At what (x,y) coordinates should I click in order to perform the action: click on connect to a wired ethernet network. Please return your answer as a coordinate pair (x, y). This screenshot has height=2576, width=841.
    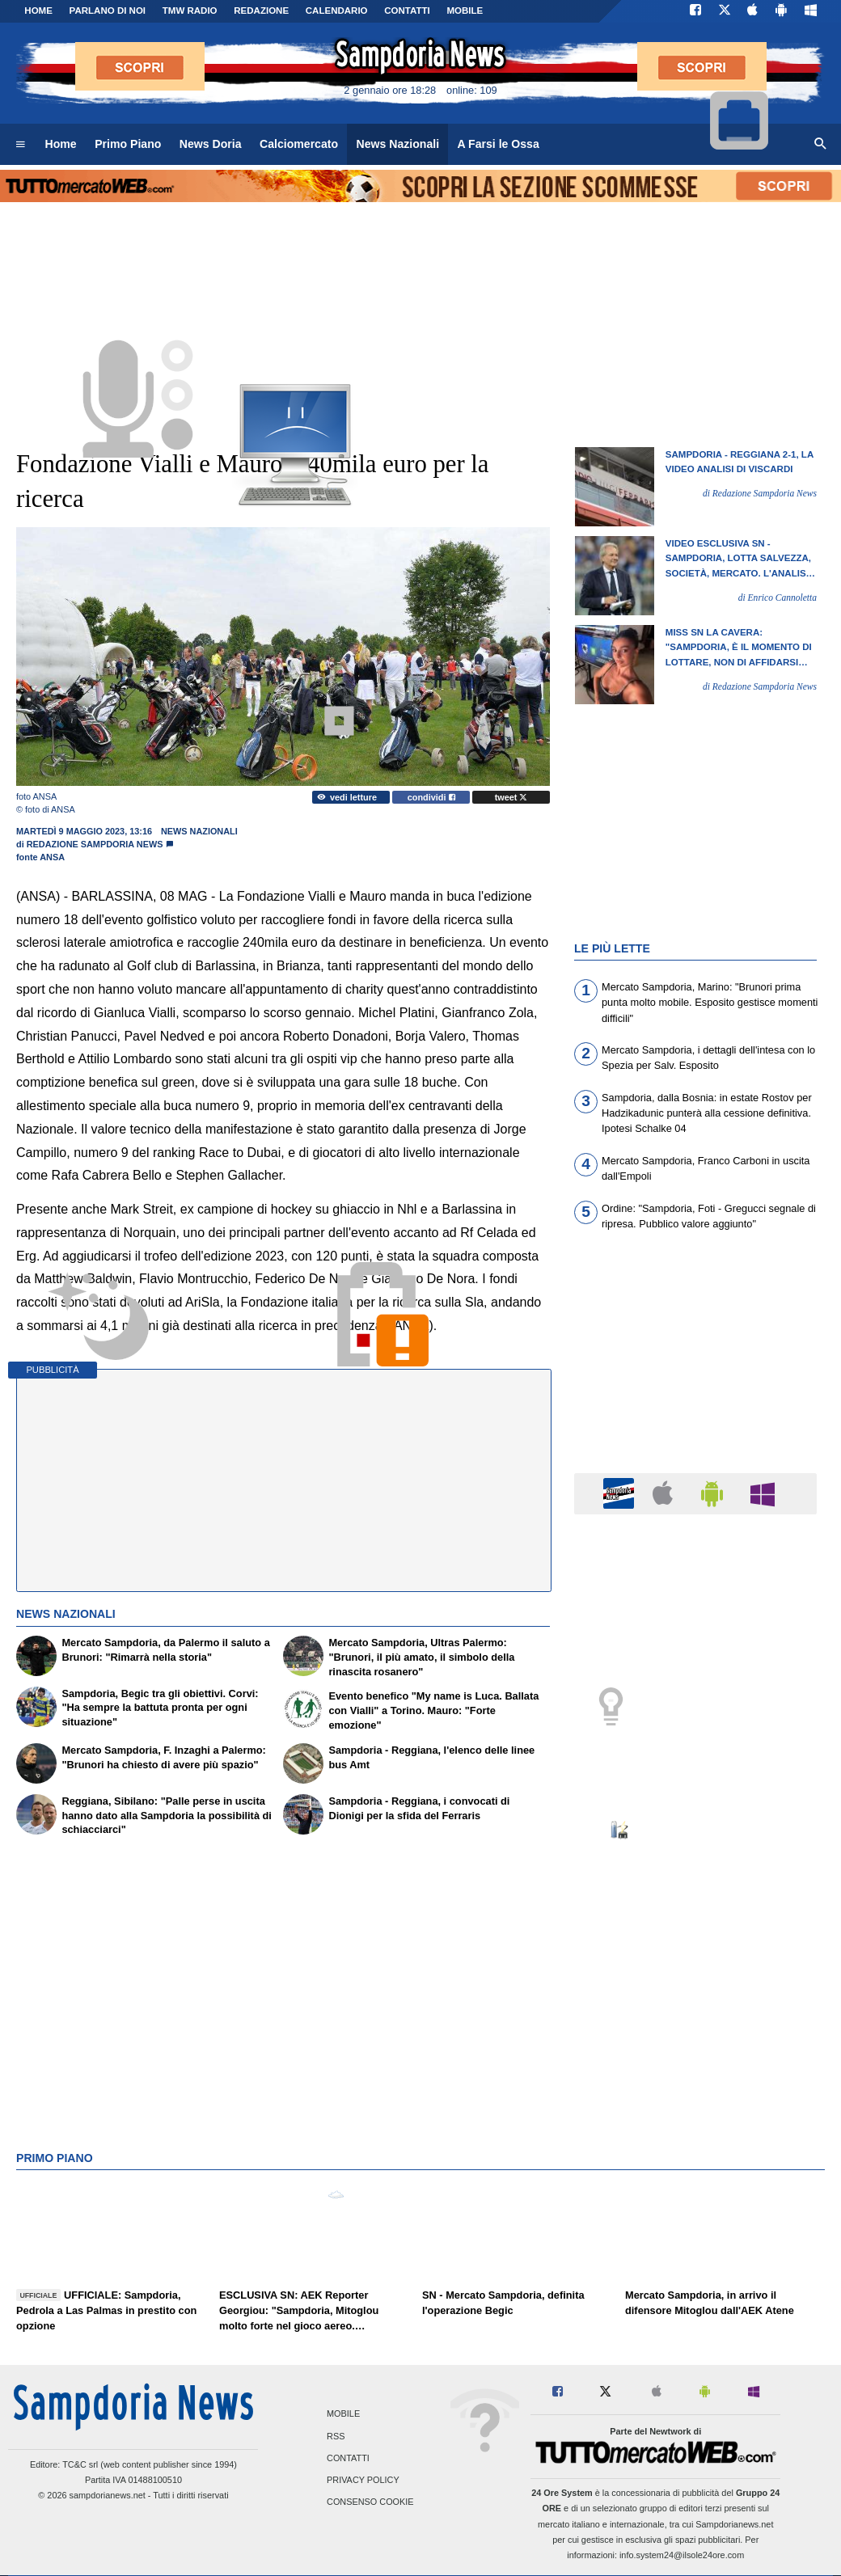
    Looking at the image, I should click on (739, 120).